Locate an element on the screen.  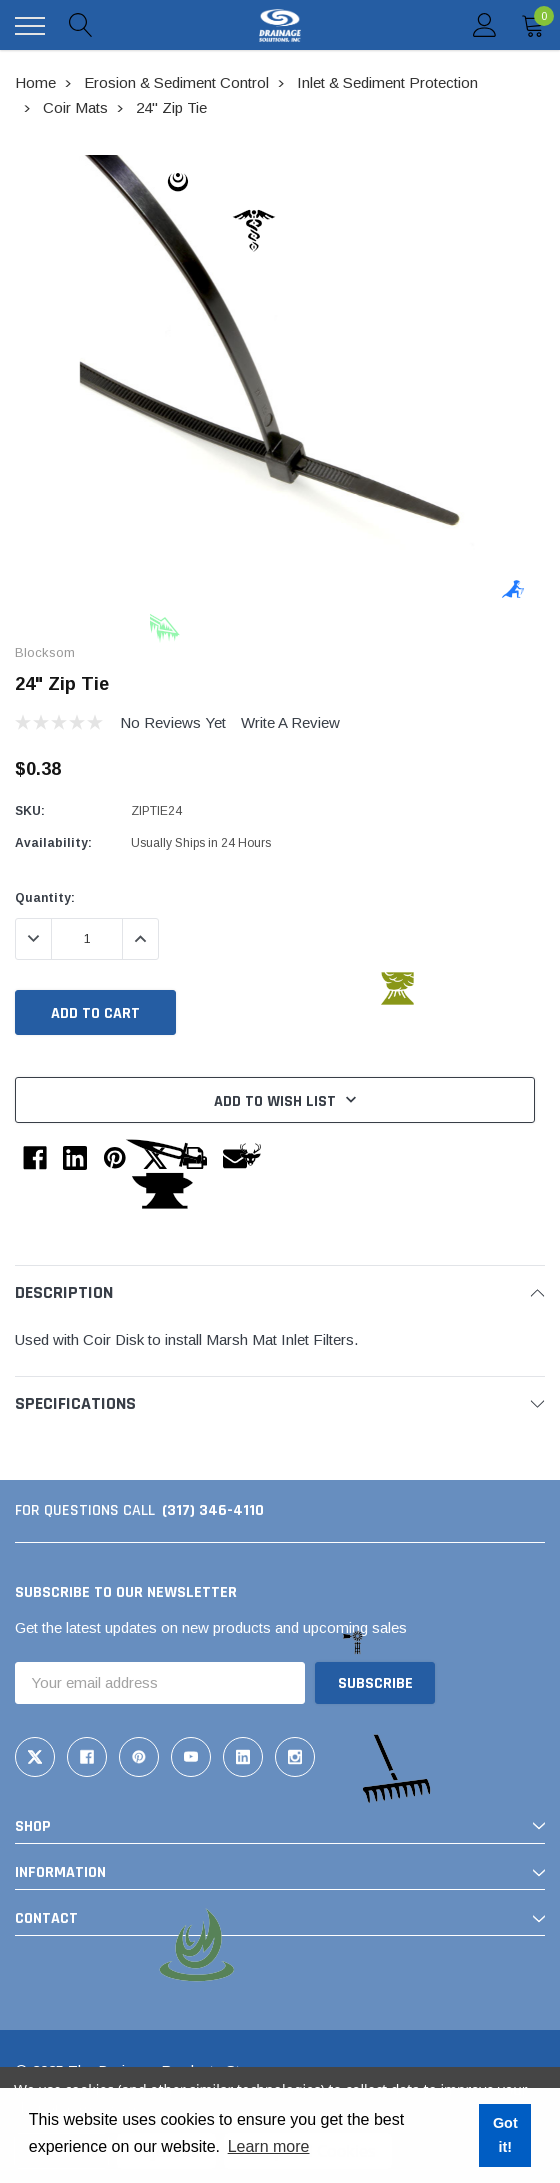
wildlife or hunting game category is located at coordinates (250, 1154).